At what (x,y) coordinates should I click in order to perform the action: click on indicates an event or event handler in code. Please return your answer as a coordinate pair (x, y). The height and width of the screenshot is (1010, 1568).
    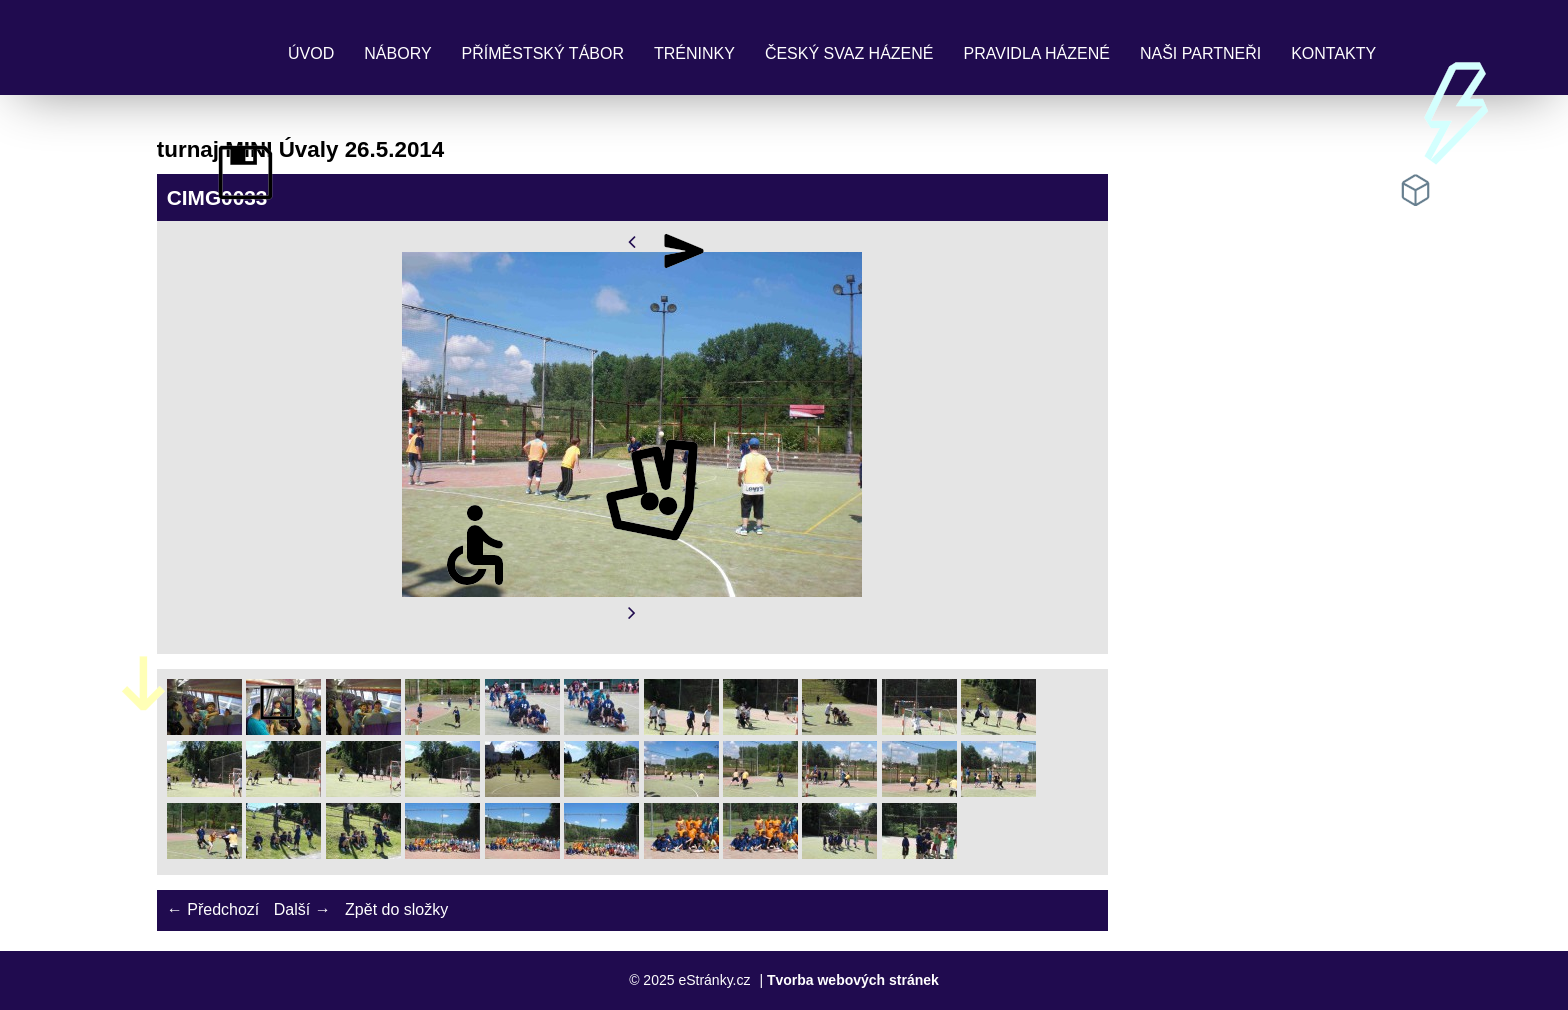
    Looking at the image, I should click on (1453, 113).